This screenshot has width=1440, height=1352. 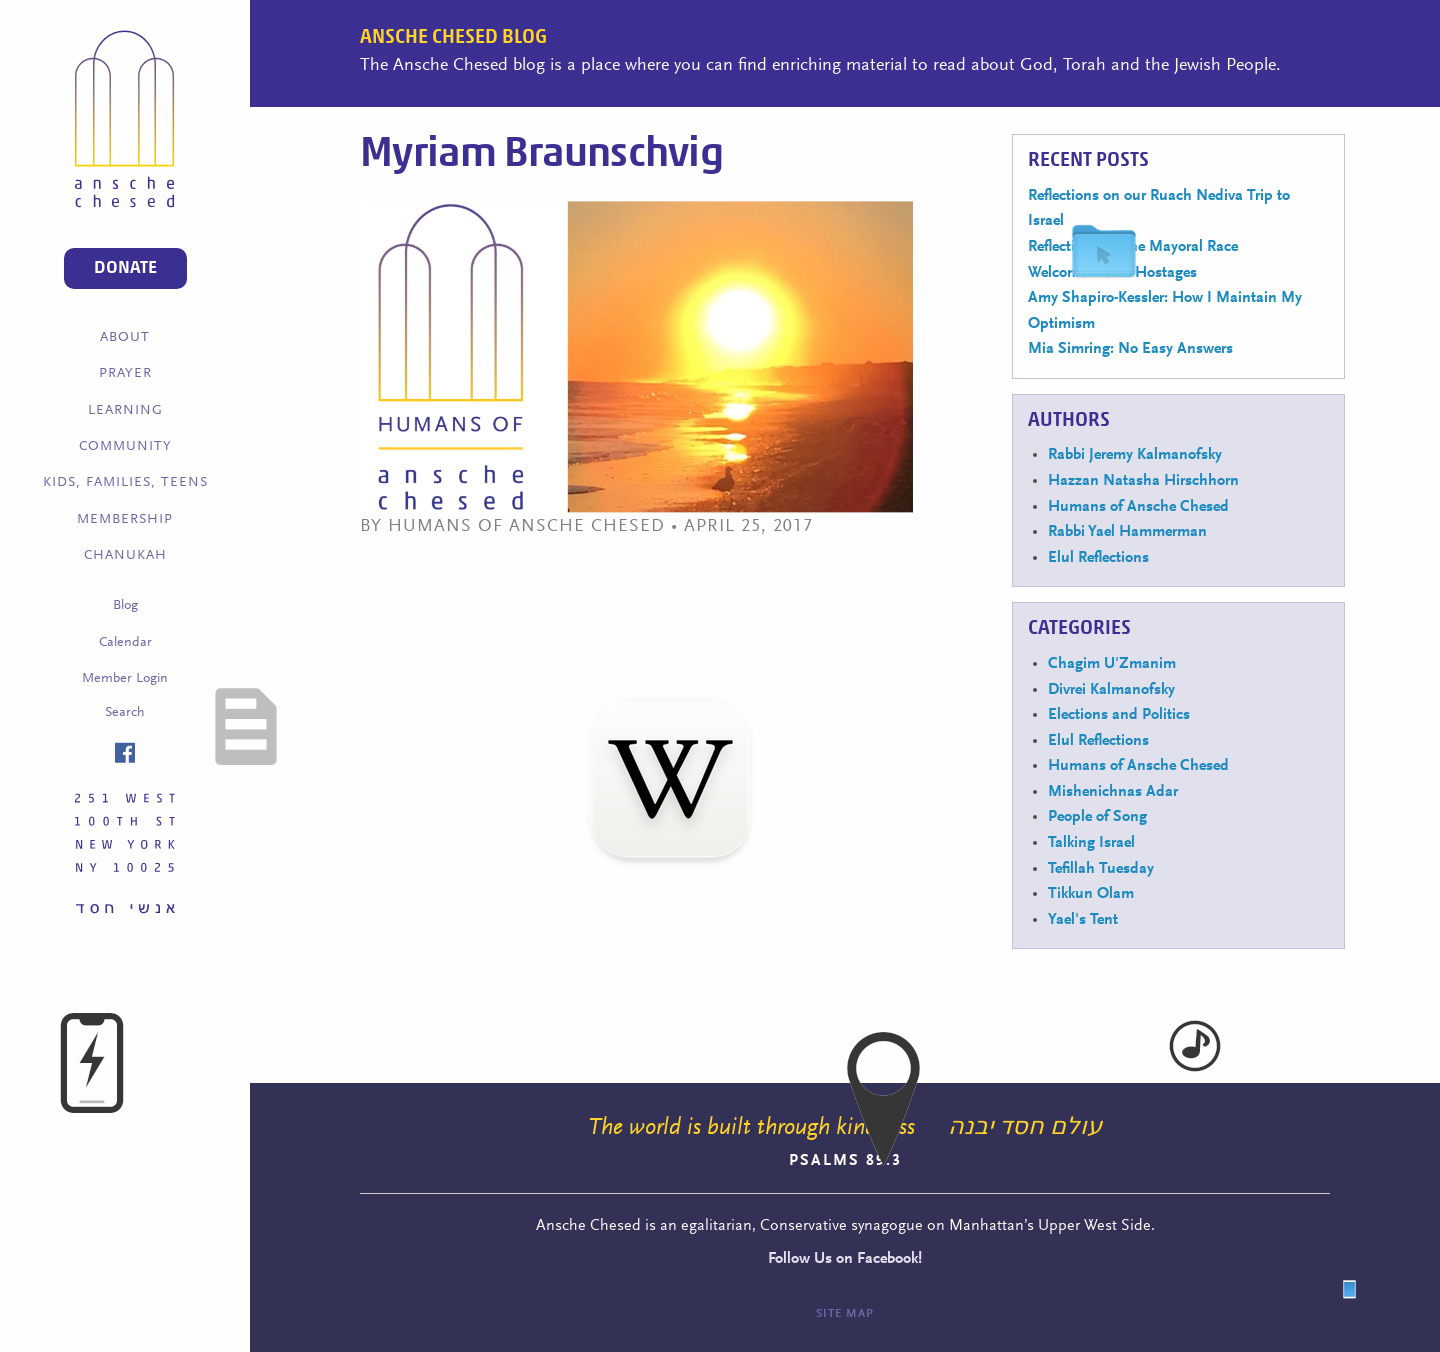 I want to click on open maps application, so click(x=883, y=1095).